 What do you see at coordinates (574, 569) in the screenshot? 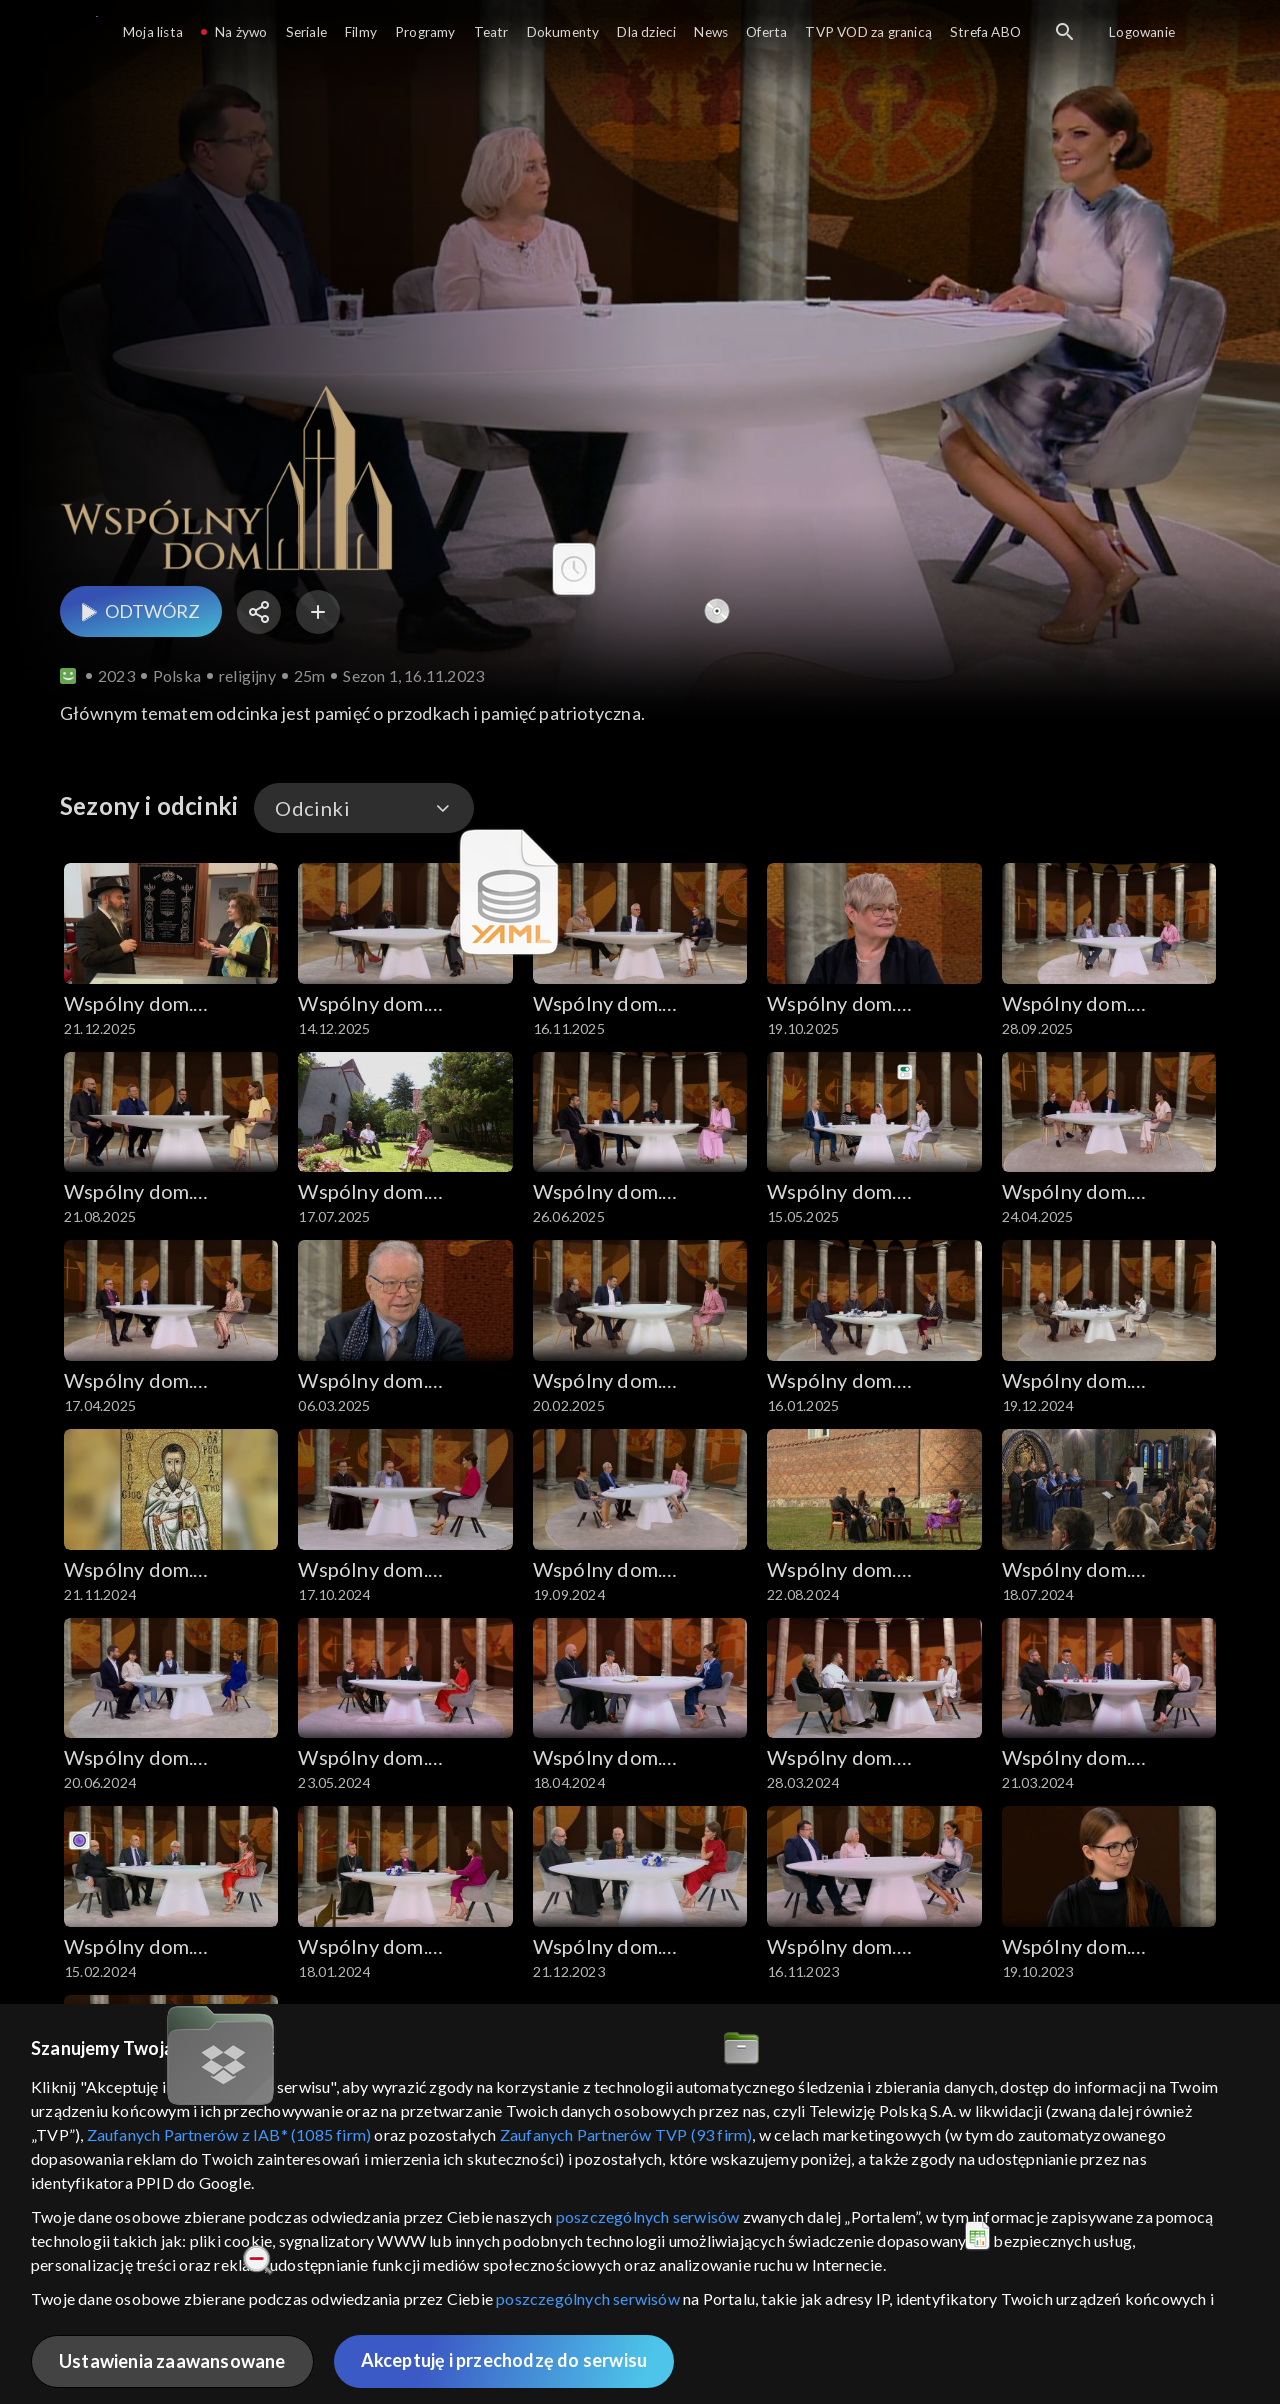
I see `image is currently loading` at bounding box center [574, 569].